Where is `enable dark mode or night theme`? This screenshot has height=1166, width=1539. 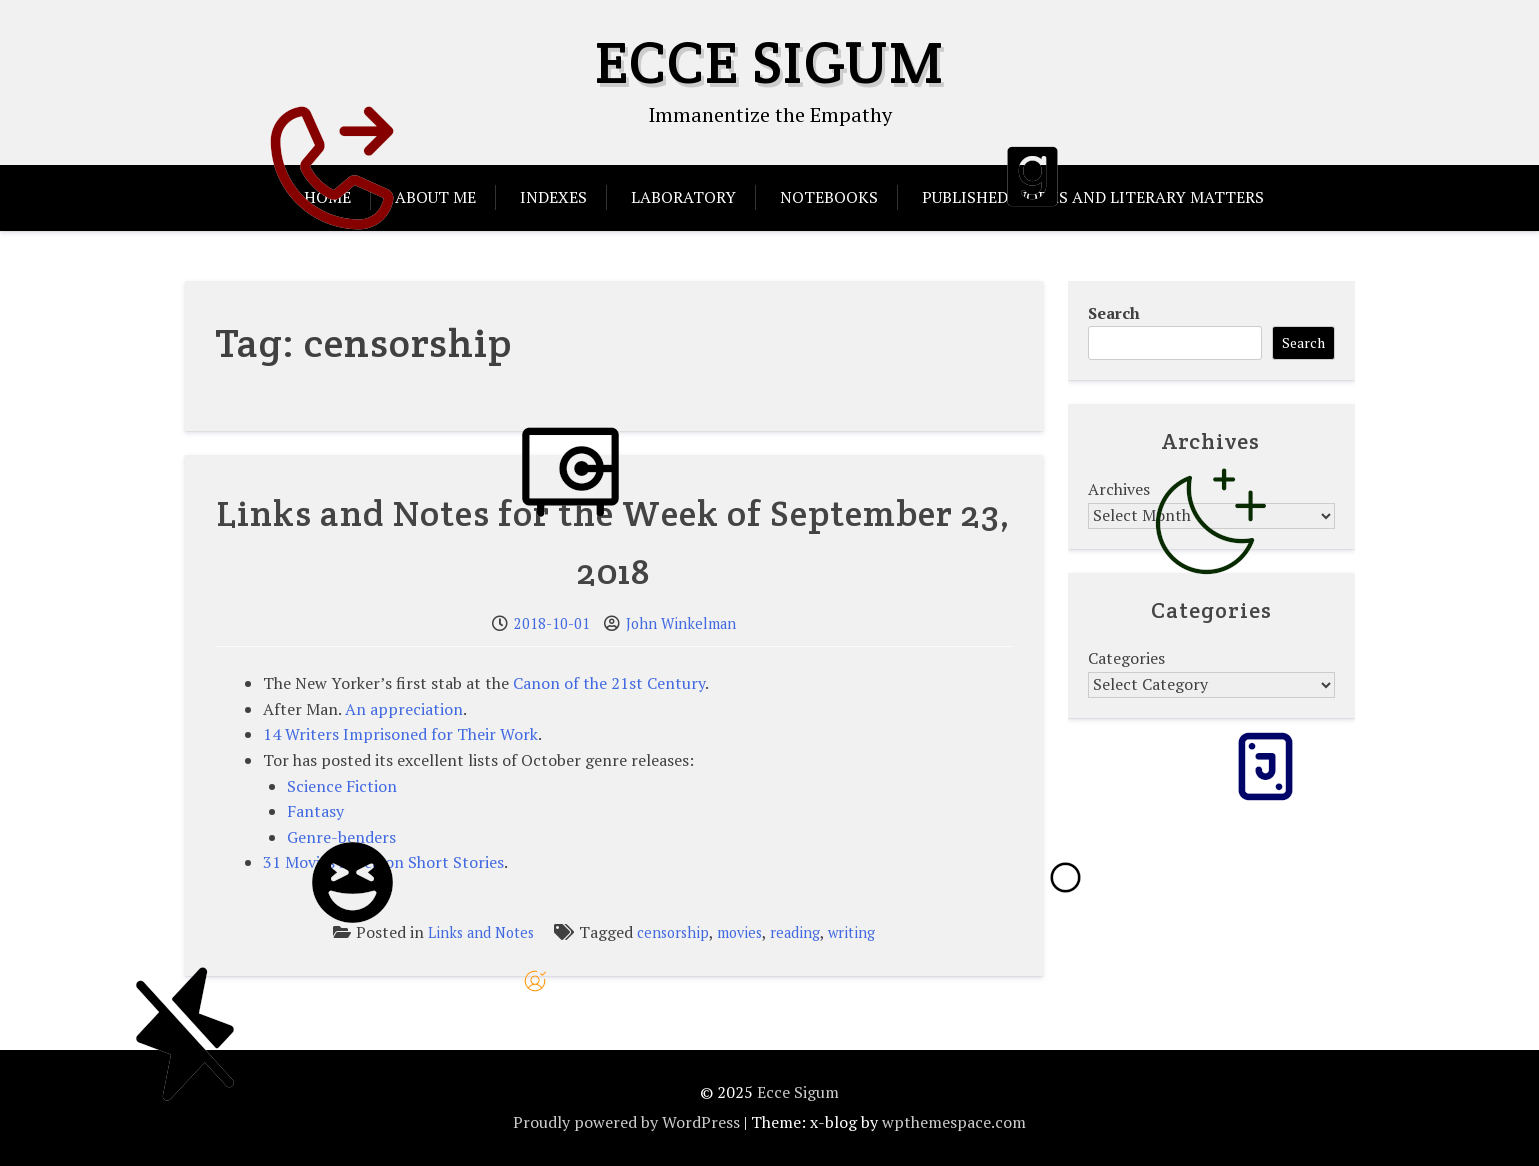 enable dark mode or night theme is located at coordinates (1206, 523).